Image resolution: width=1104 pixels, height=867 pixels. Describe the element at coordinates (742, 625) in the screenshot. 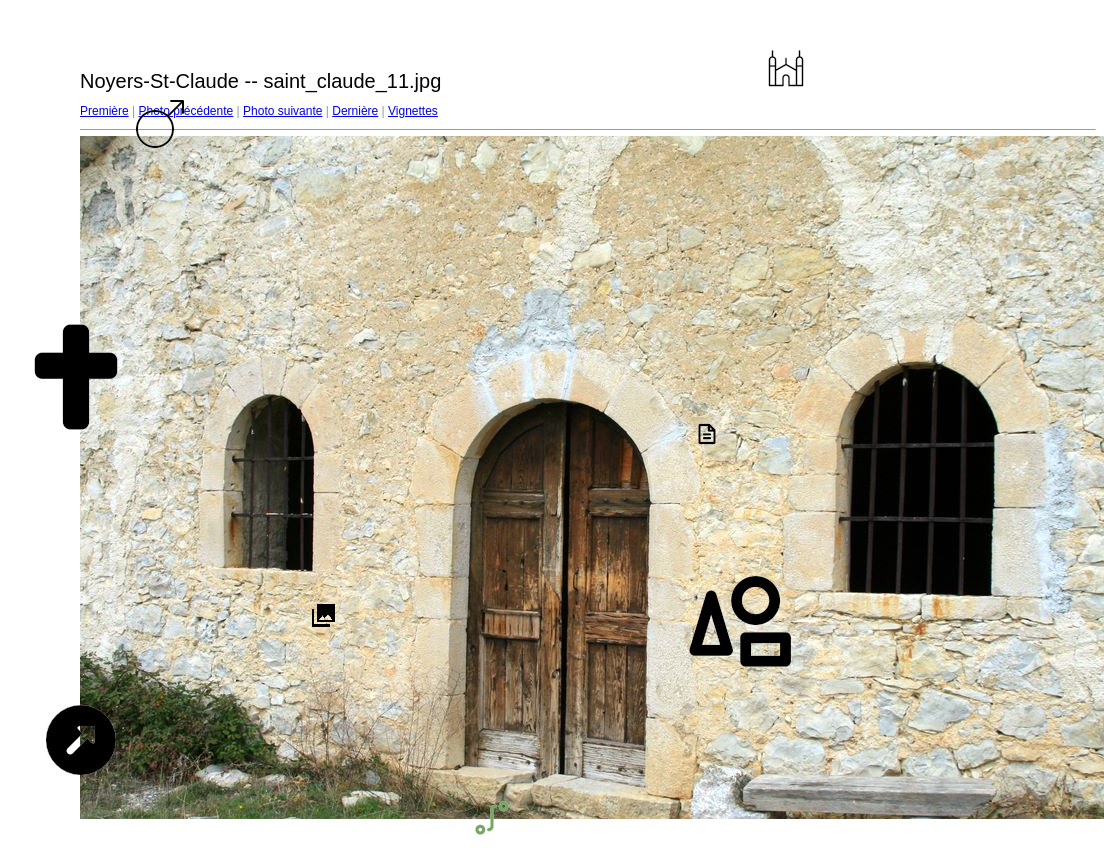

I see `access shape tools or drawing options` at that location.